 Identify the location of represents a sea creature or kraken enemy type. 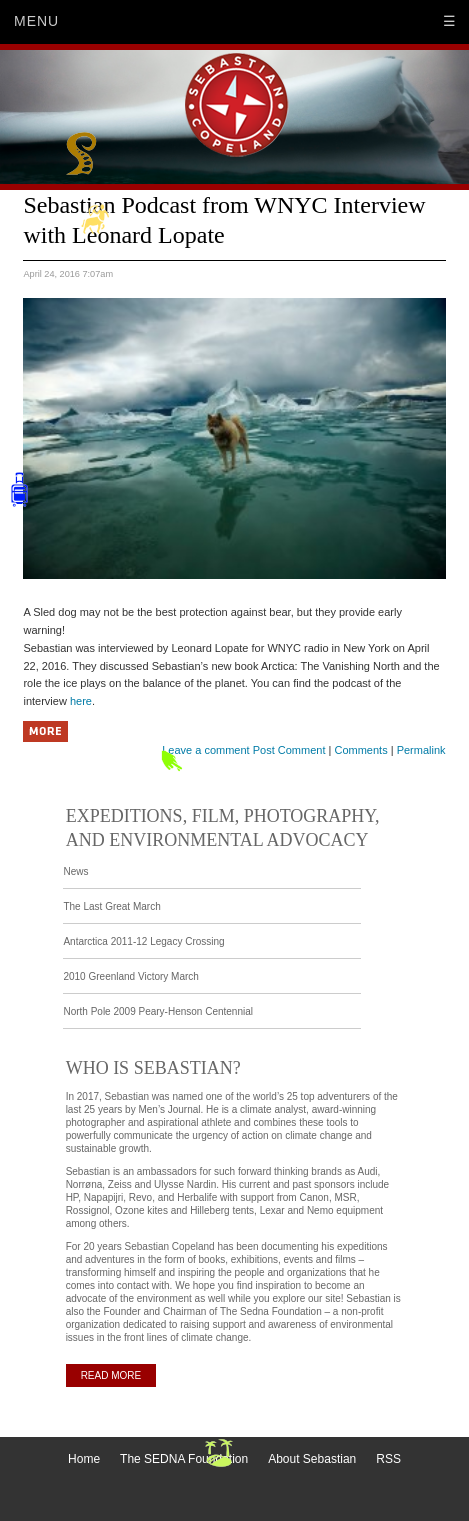
(81, 154).